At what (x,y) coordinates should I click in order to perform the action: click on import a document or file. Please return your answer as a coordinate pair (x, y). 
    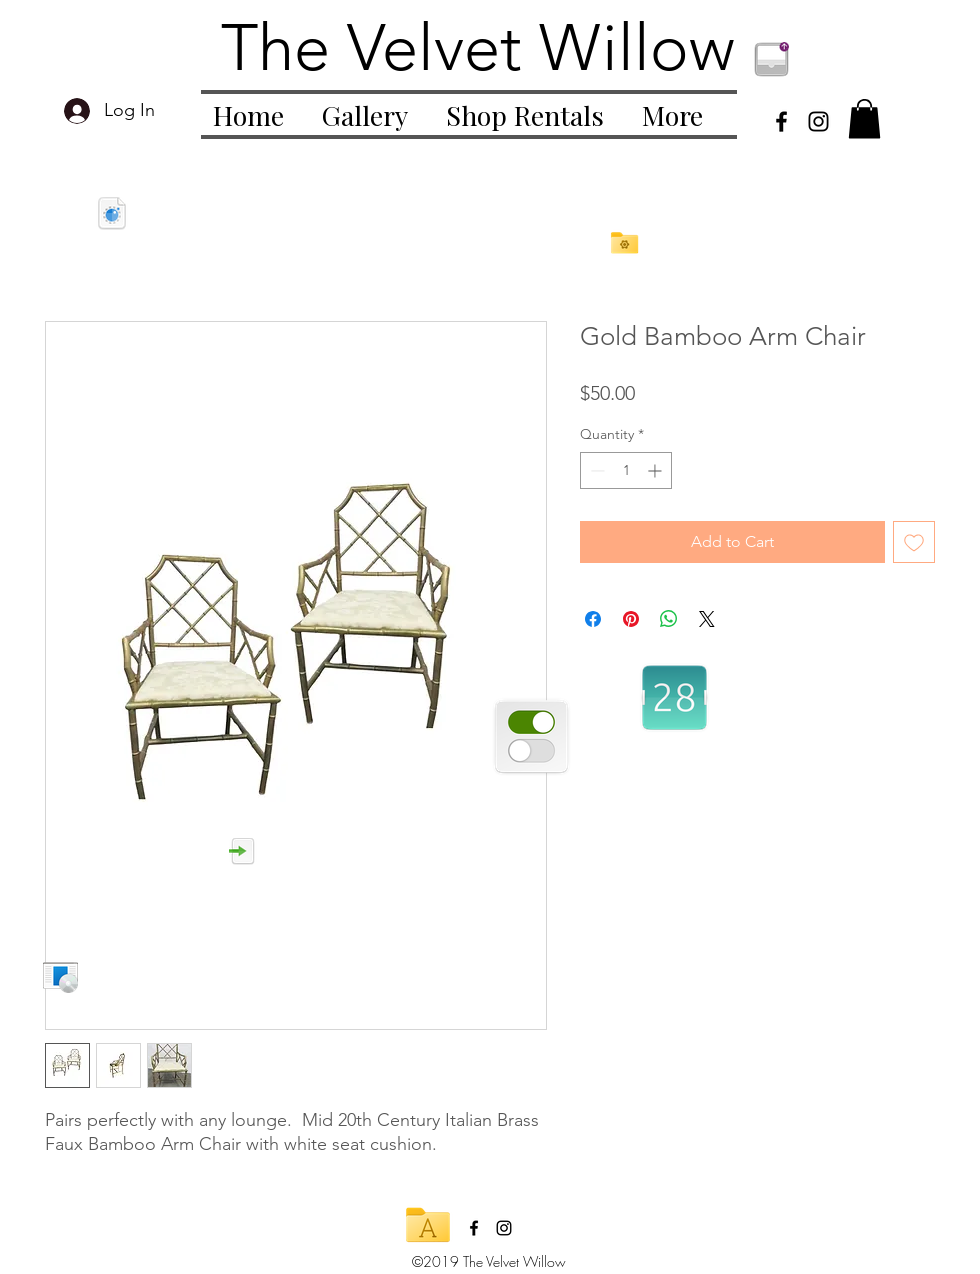
    Looking at the image, I should click on (243, 851).